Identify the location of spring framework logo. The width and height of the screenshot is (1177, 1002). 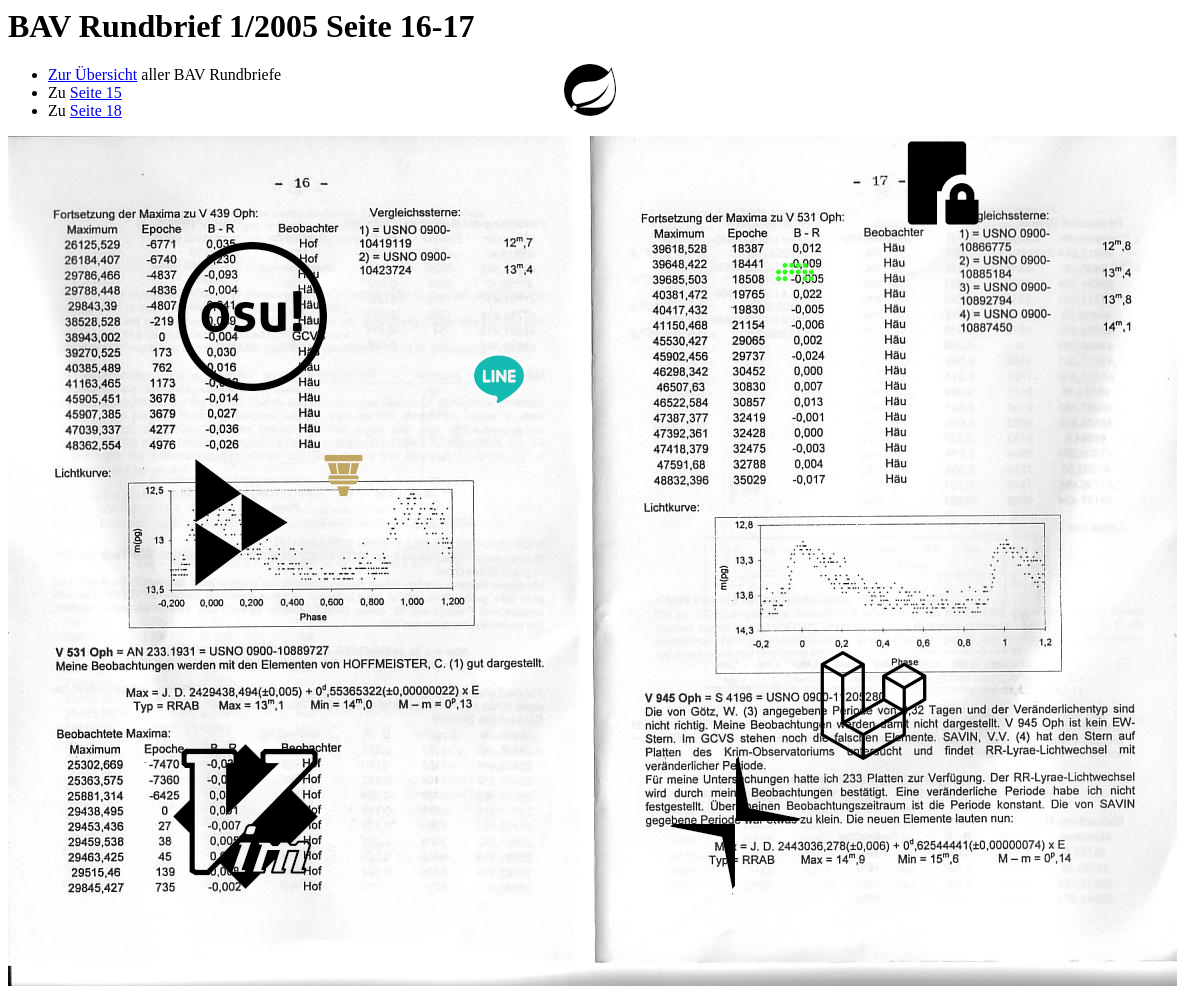
(590, 90).